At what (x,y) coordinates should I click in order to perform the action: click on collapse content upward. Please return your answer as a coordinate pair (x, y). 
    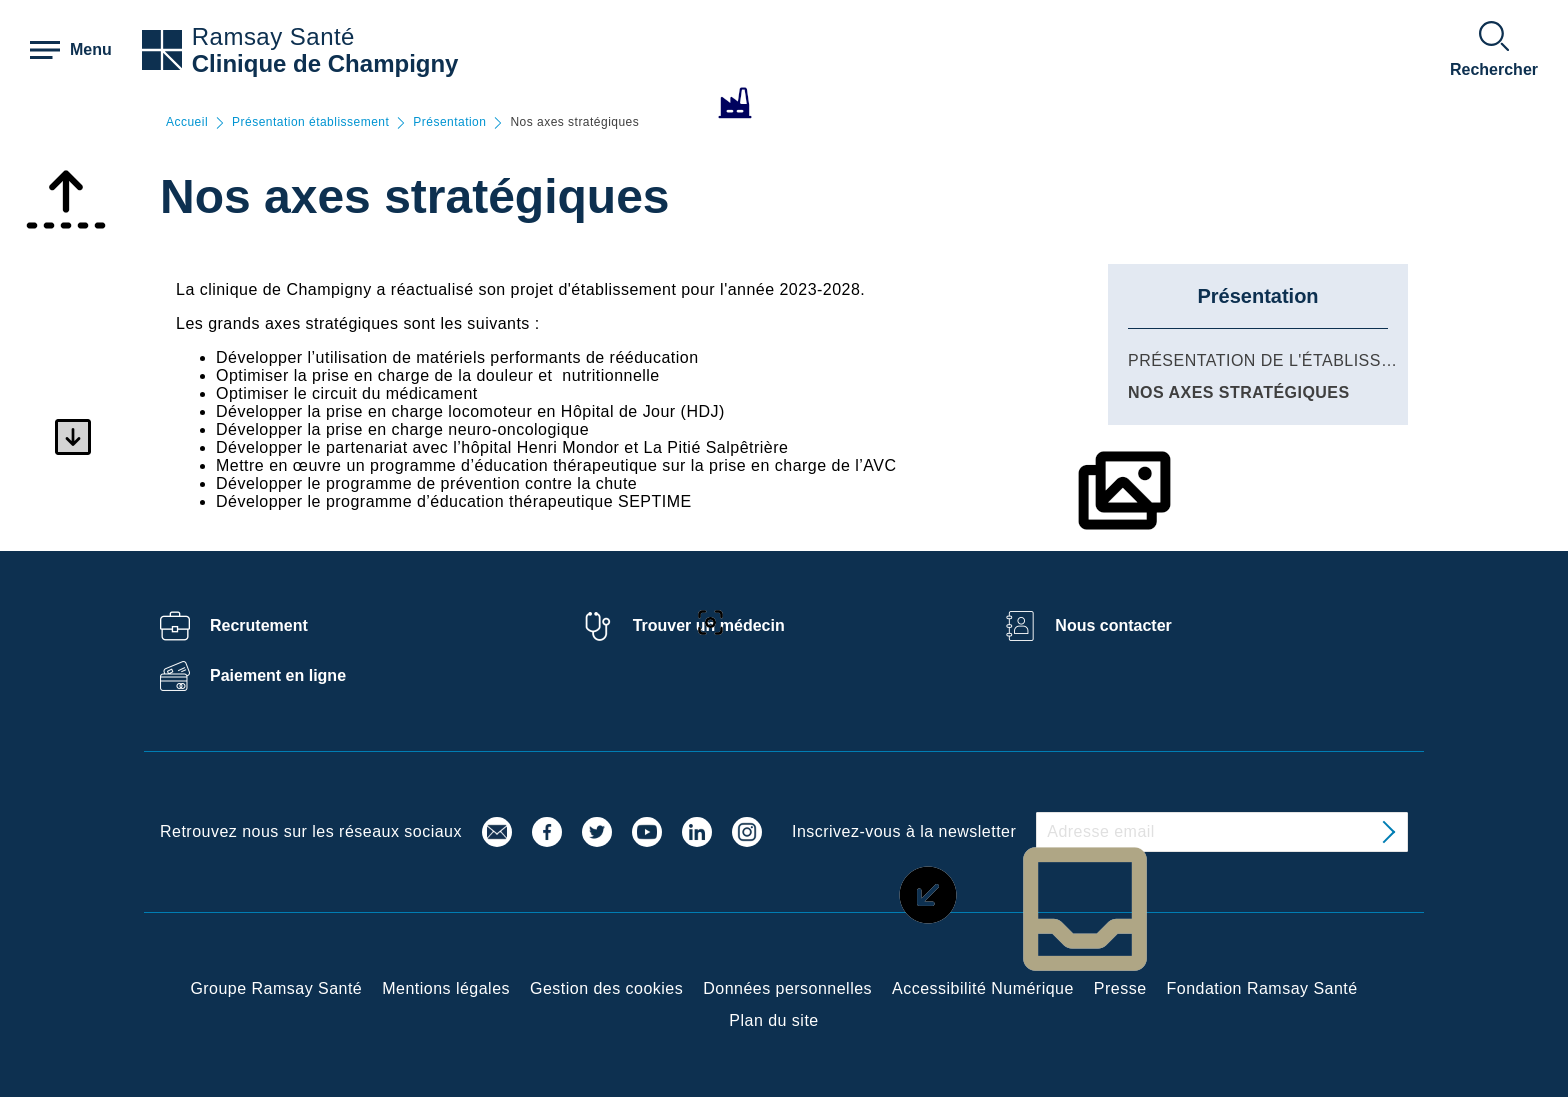
    Looking at the image, I should click on (66, 200).